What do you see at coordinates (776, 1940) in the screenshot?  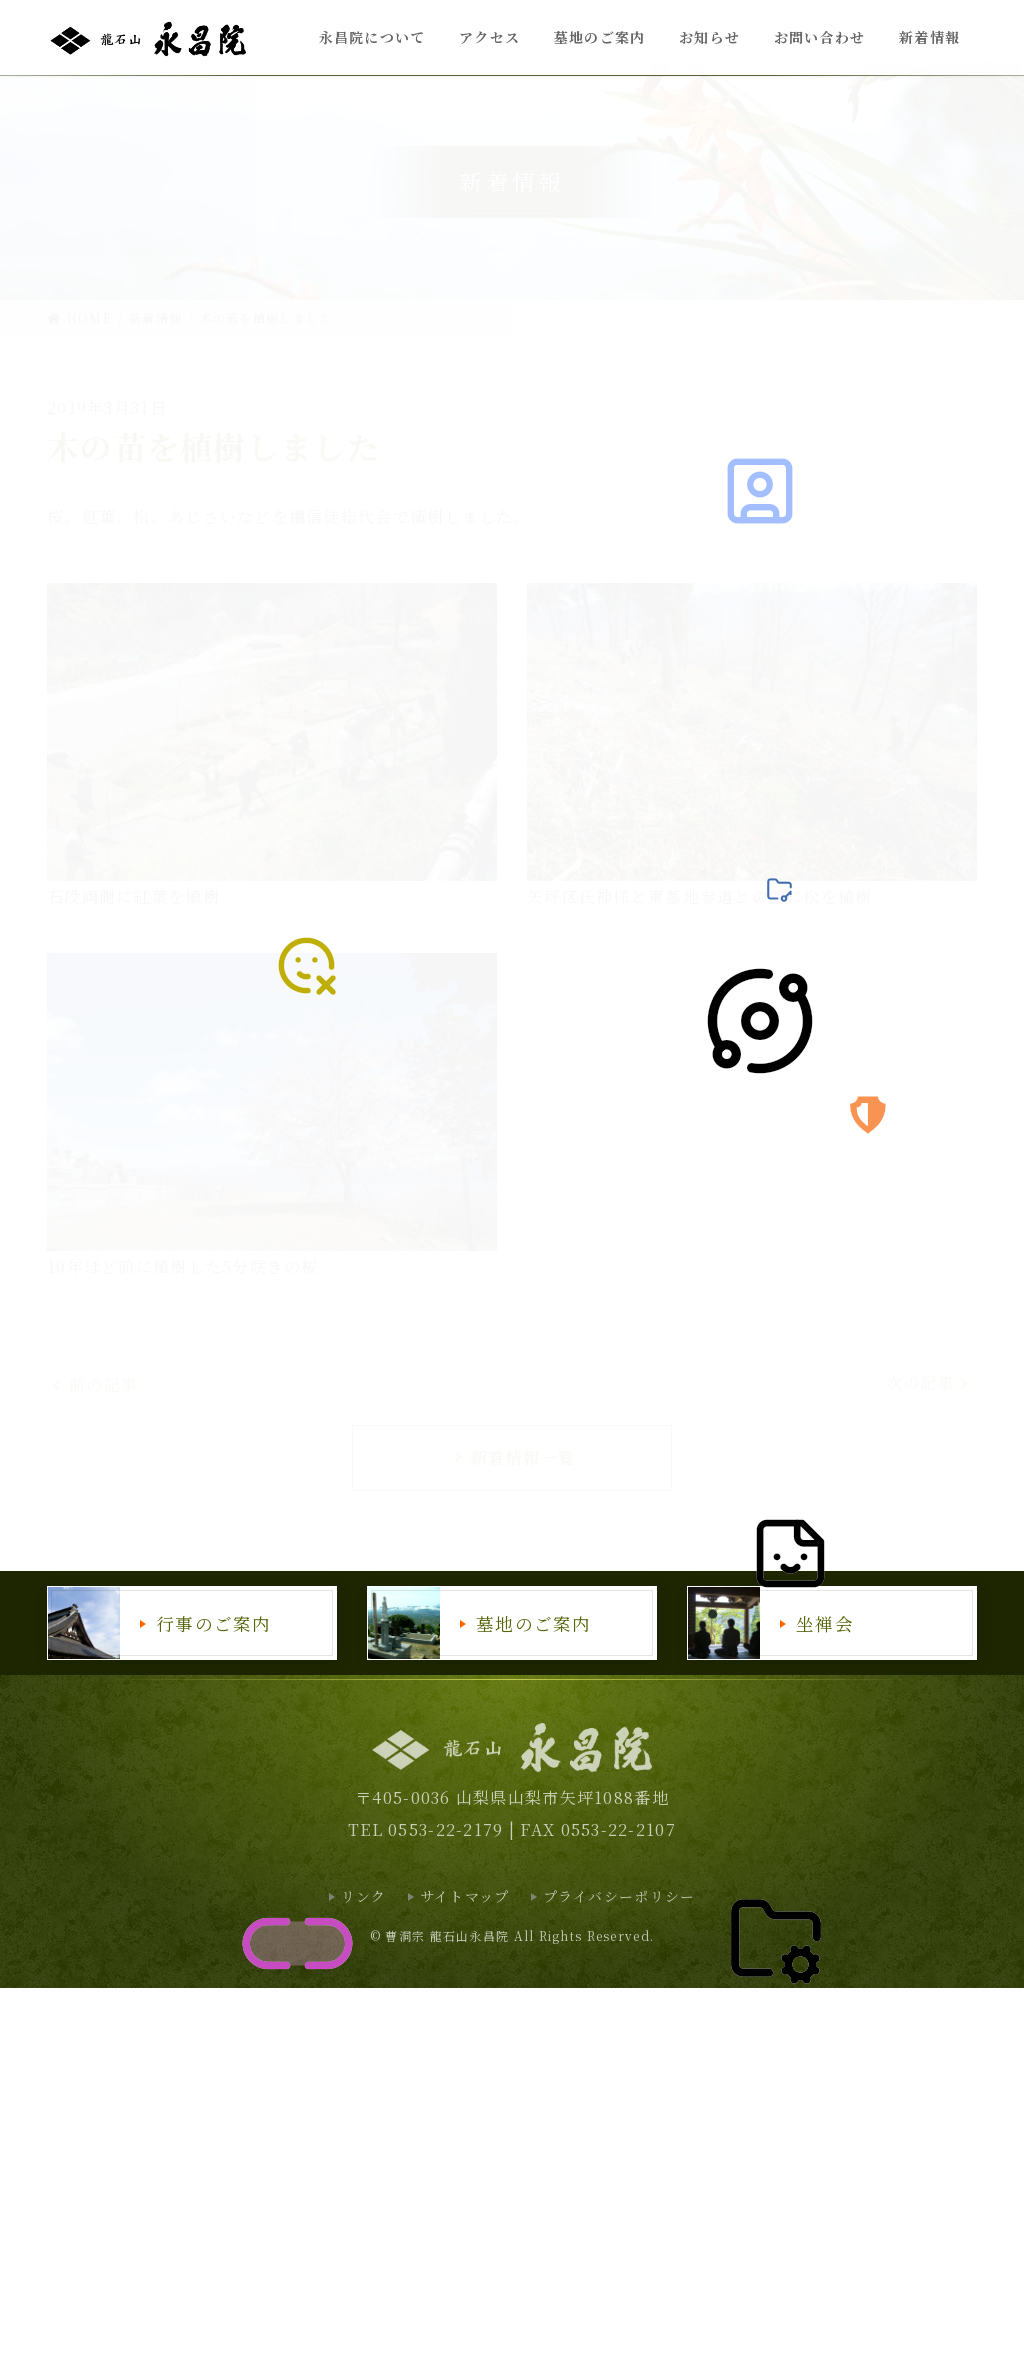 I see `access folder settings` at bounding box center [776, 1940].